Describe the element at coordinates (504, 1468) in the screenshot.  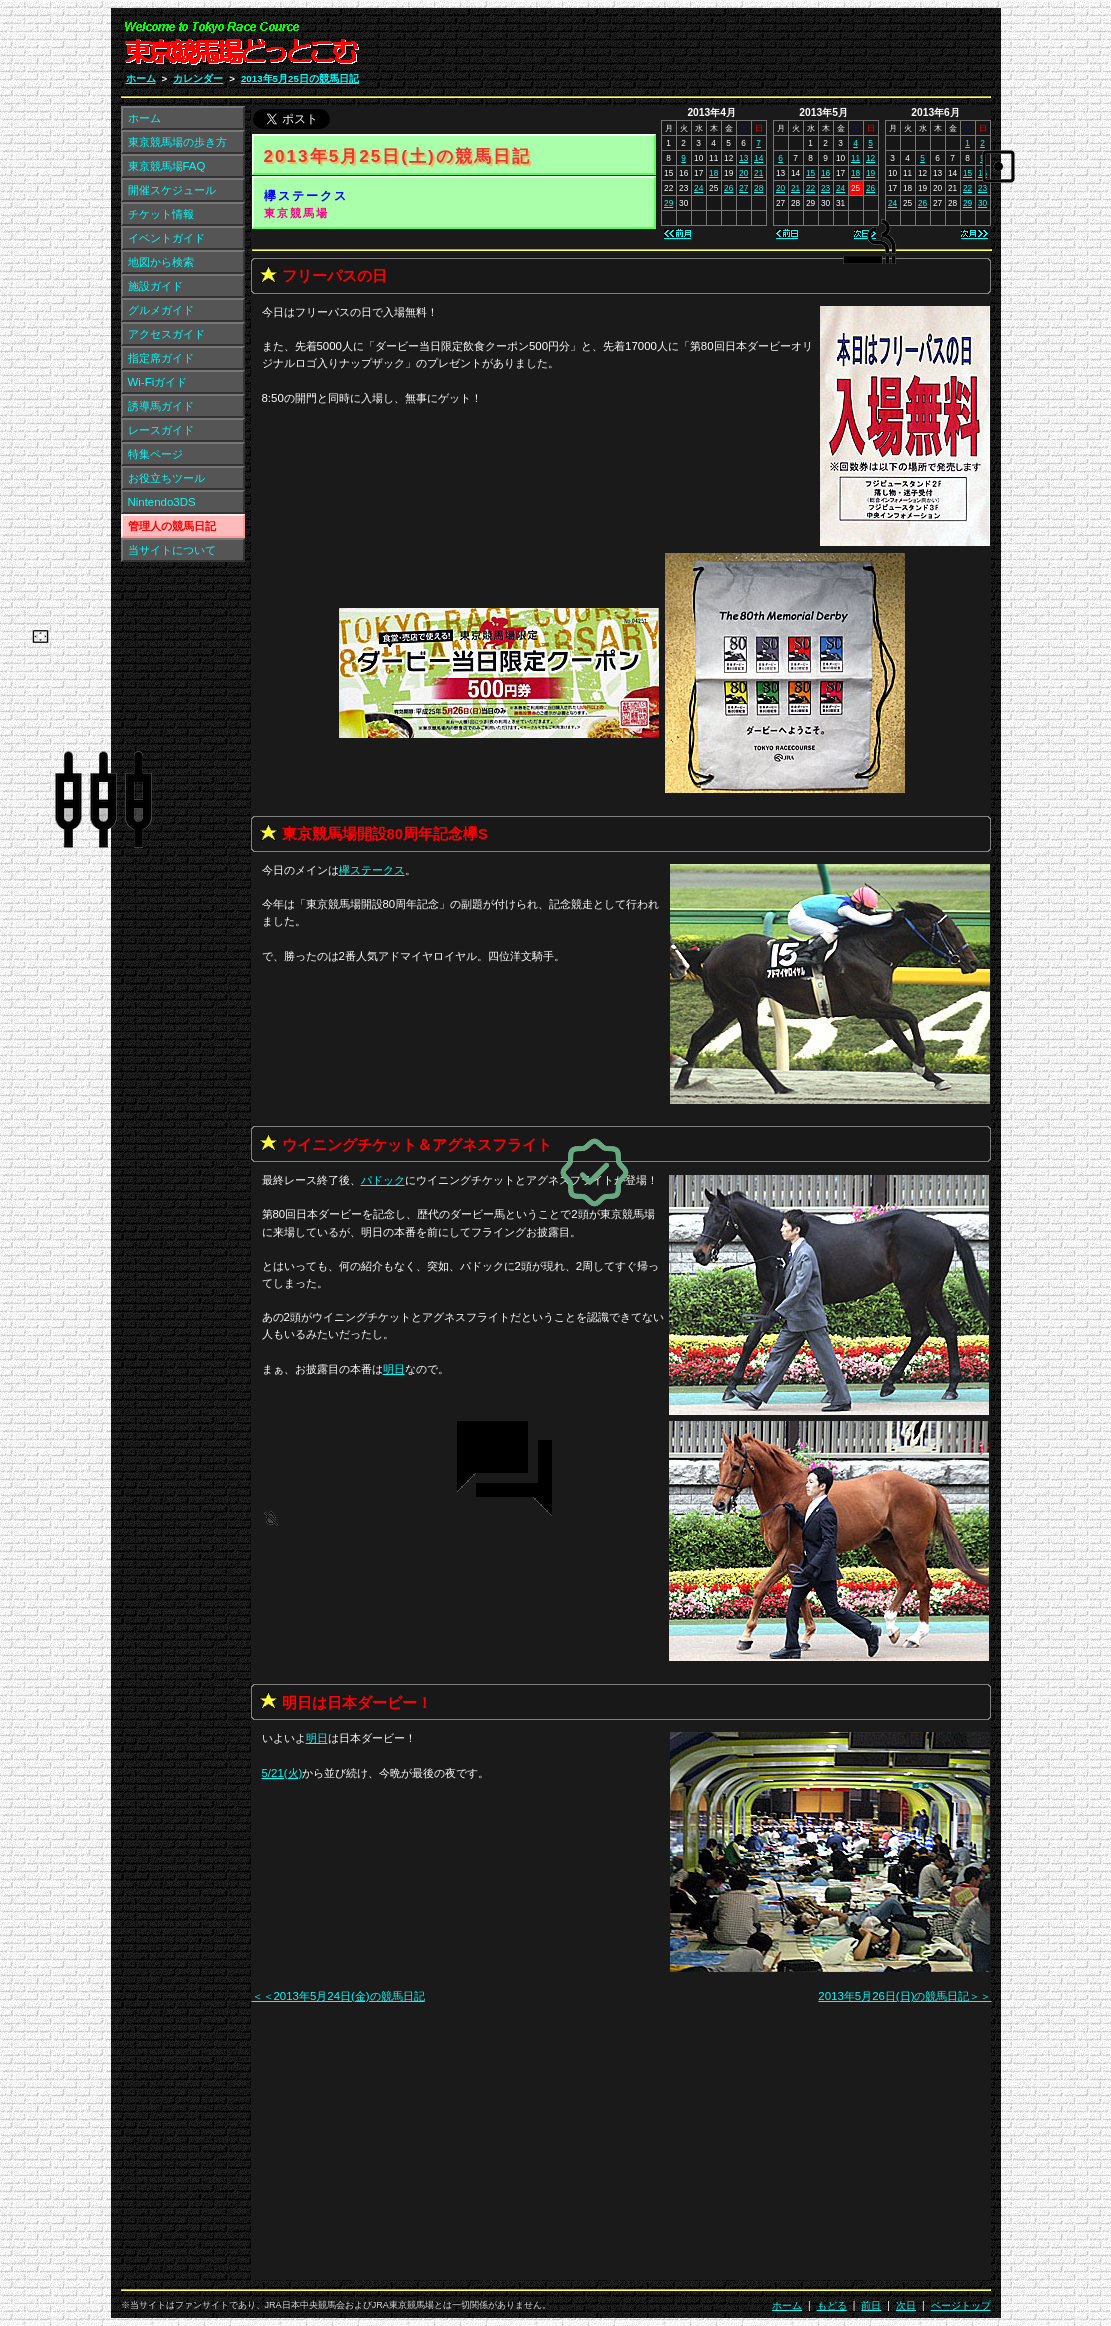
I see `open chat or messaging` at that location.